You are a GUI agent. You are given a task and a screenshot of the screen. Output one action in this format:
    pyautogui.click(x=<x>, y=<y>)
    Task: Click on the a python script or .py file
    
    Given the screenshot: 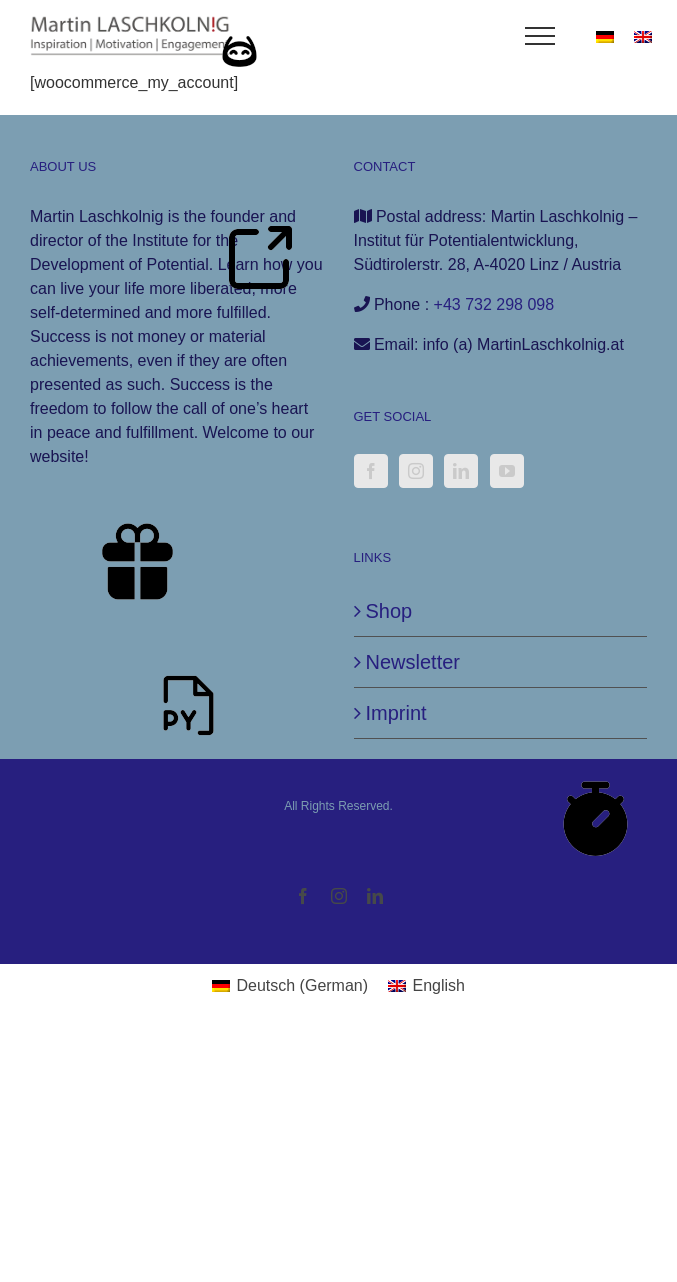 What is the action you would take?
    pyautogui.click(x=188, y=705)
    